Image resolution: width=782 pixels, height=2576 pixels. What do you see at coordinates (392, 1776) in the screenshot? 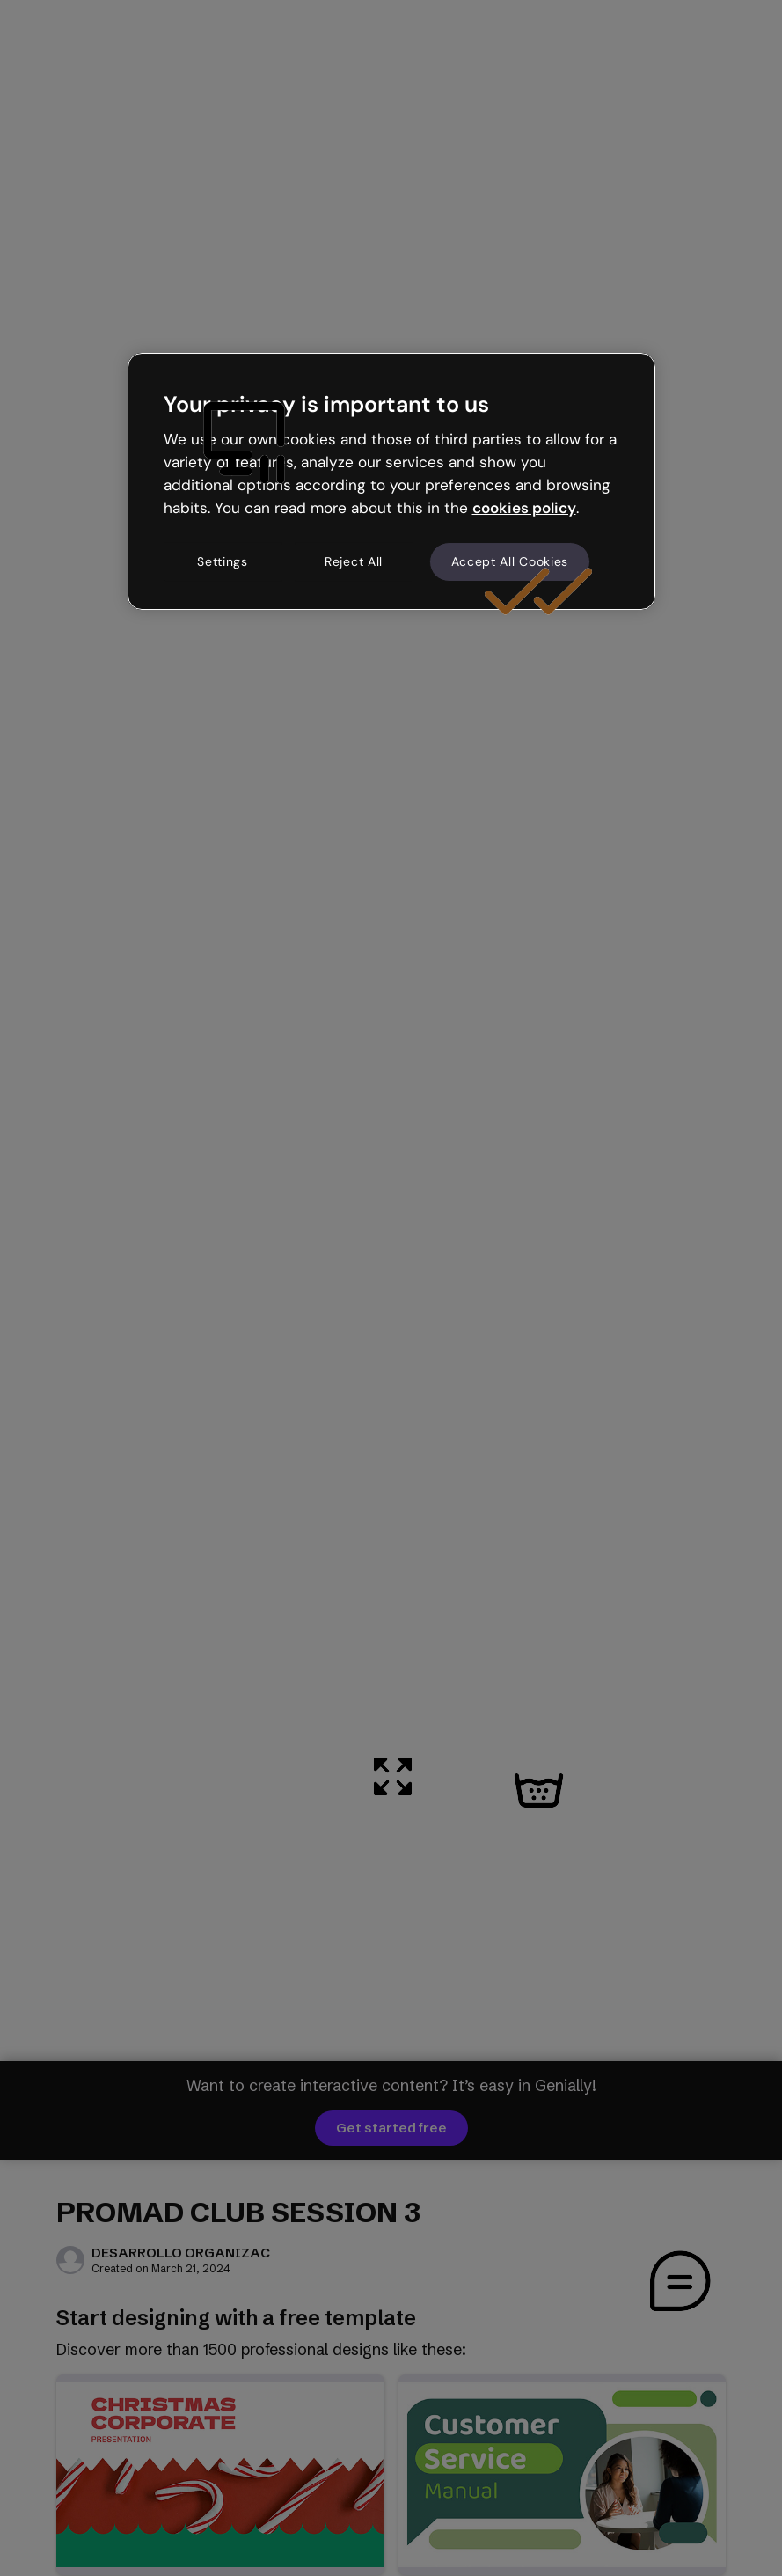
I see `expand to fullscreen mode` at bounding box center [392, 1776].